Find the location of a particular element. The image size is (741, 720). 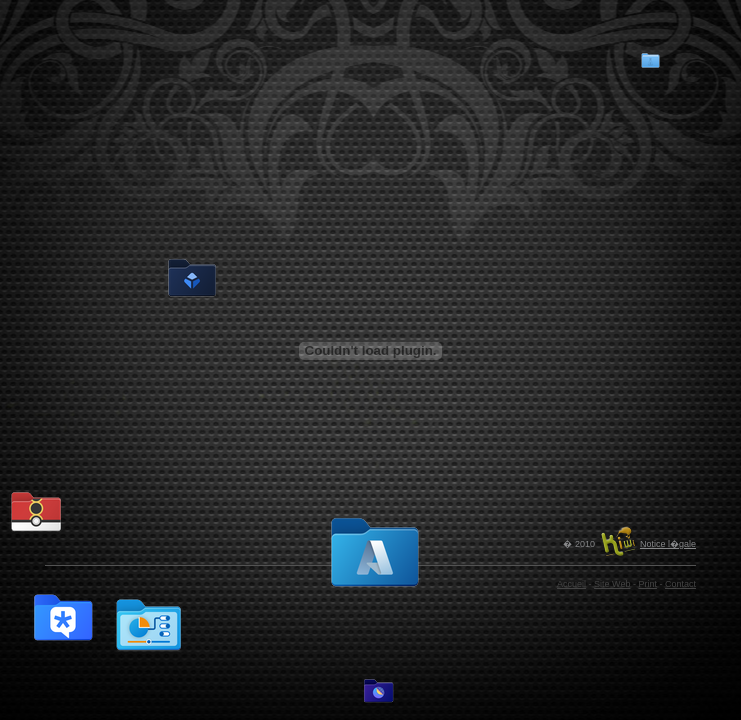

open Tim messaging app folder is located at coordinates (63, 619).